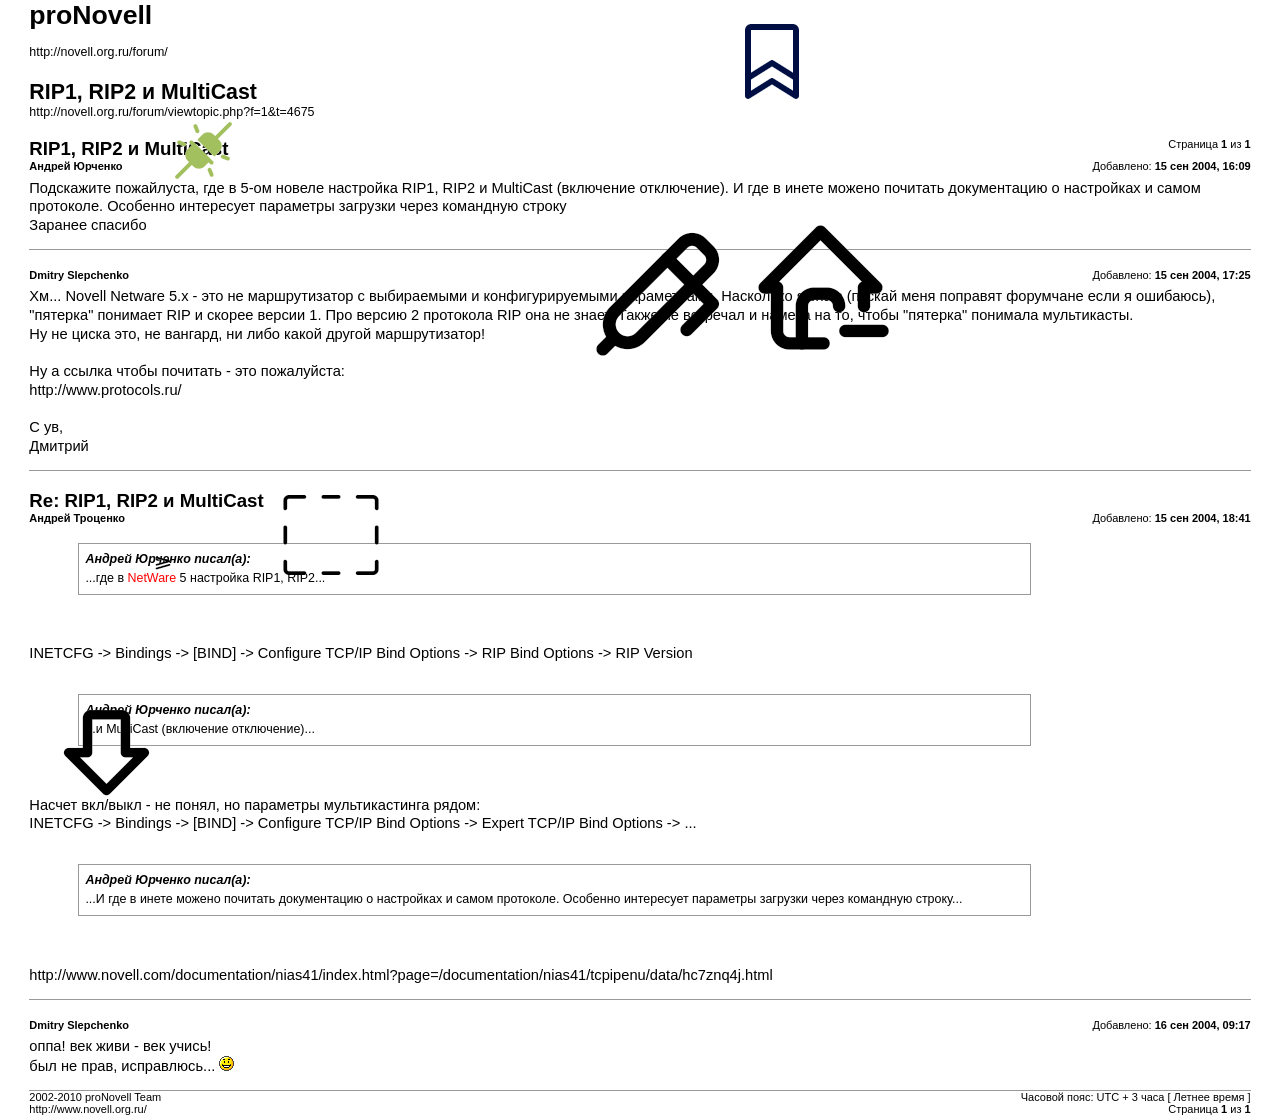 The width and height of the screenshot is (1280, 1115). What do you see at coordinates (331, 535) in the screenshot?
I see `select or define a region` at bounding box center [331, 535].